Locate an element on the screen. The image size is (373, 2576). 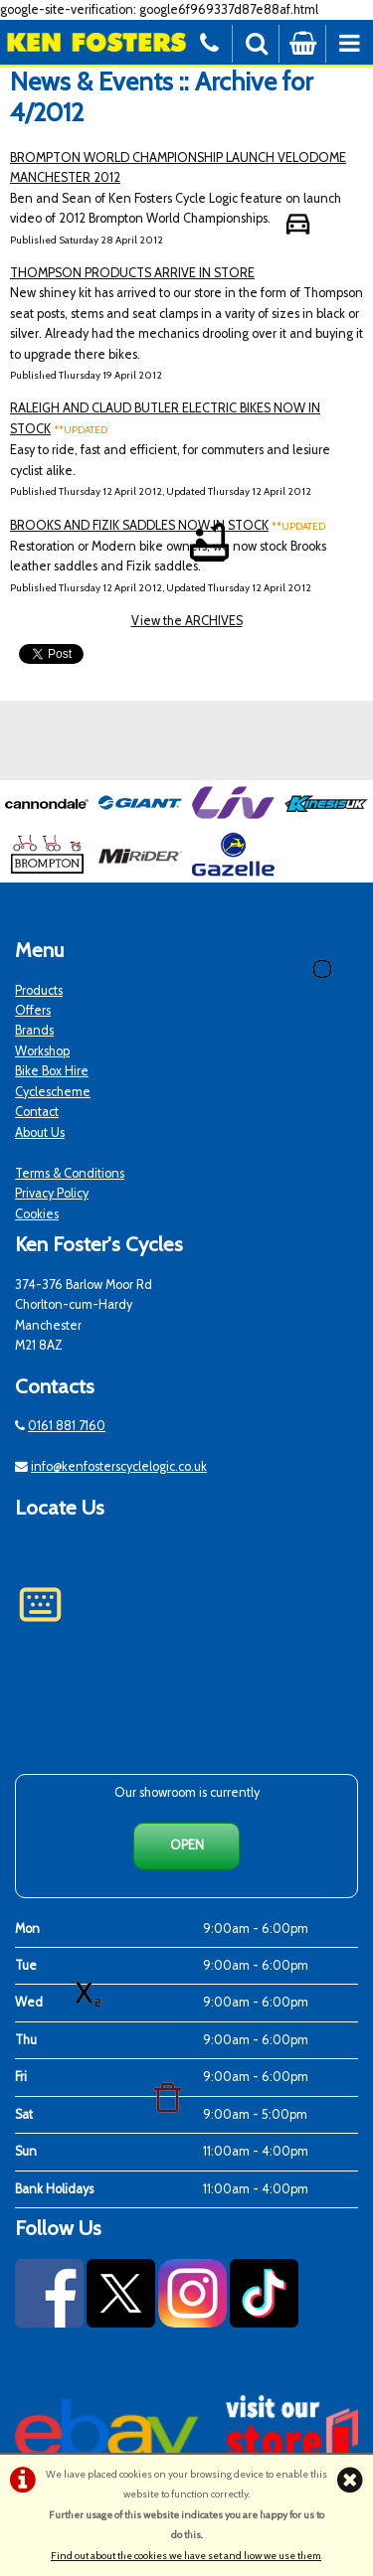
placeholder shape for app icons or thumbnails is located at coordinates (322, 969).